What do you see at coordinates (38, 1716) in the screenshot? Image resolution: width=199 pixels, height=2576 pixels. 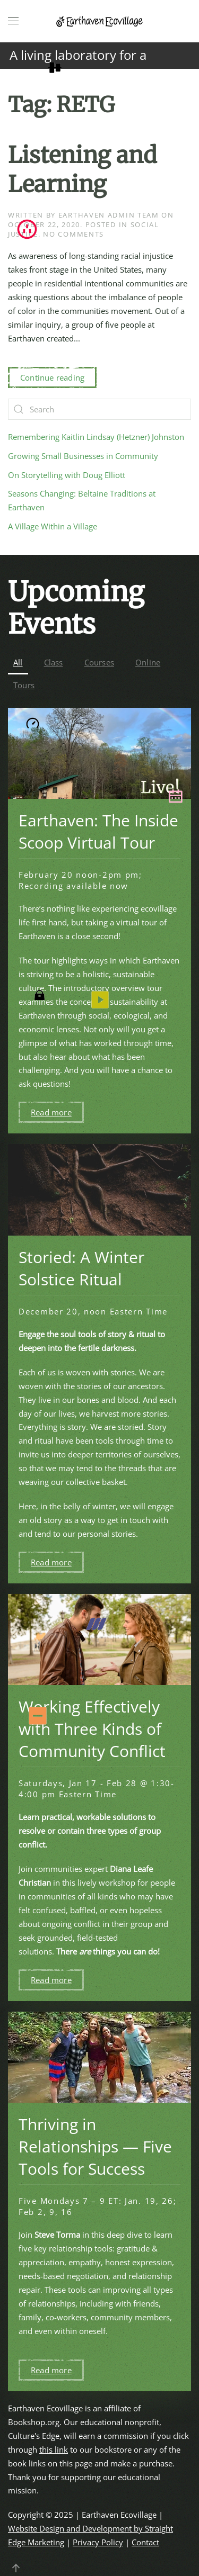 I see `indicates a partially selected or indeterminate checkbox state` at bounding box center [38, 1716].